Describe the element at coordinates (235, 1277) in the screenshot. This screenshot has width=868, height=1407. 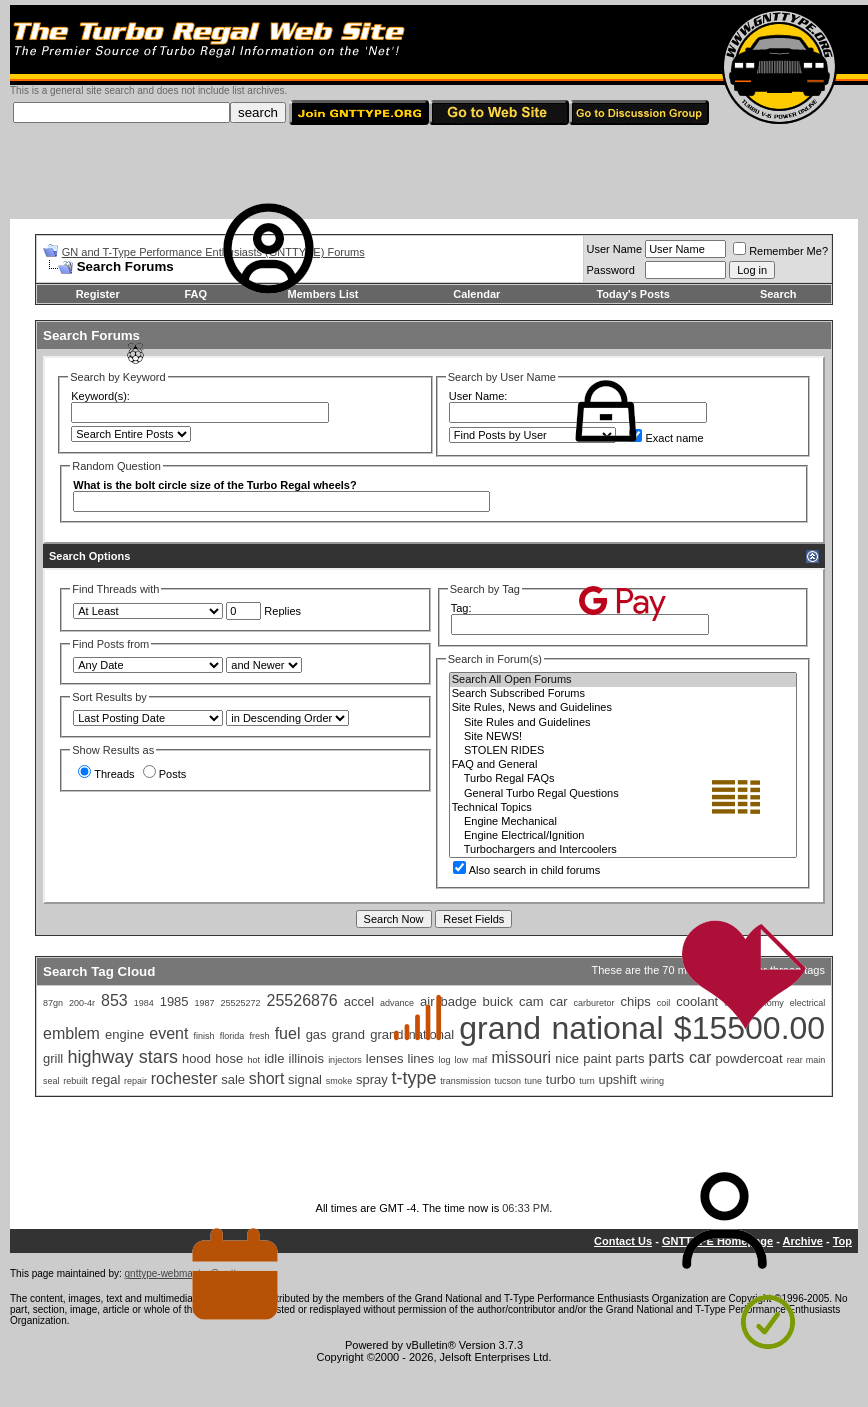
I see `view calendar or scheduled events` at that location.